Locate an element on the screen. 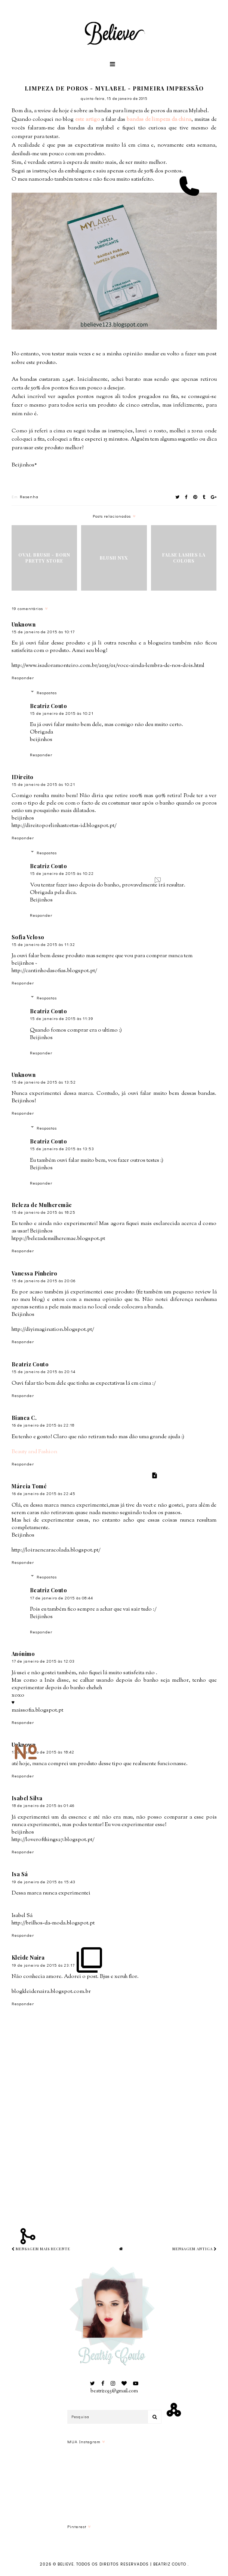 This screenshot has height=2576, width=228. fidget spinner toy or game icon is located at coordinates (174, 2411).